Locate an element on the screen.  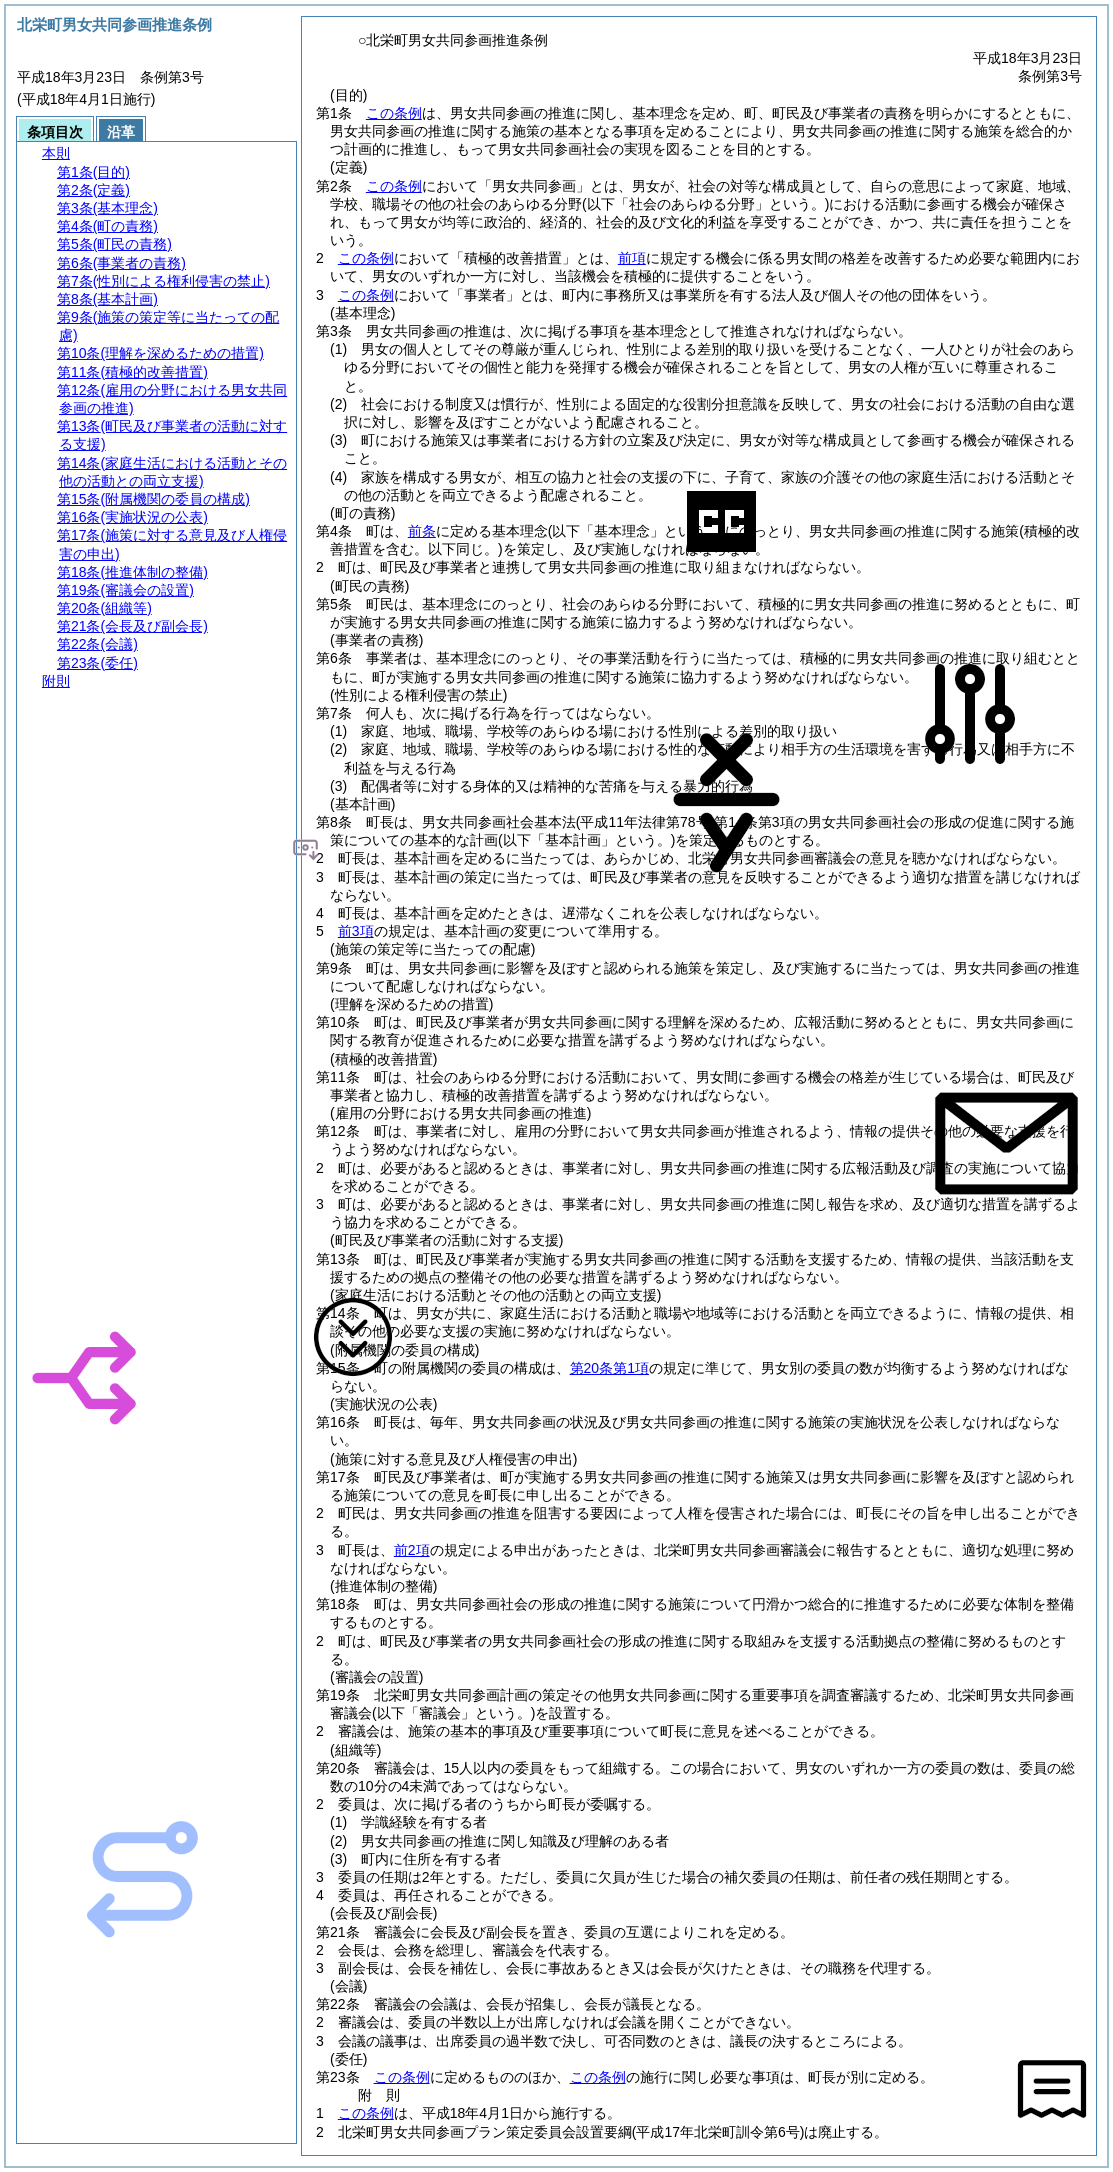
open your inbox is located at coordinates (1006, 1143).